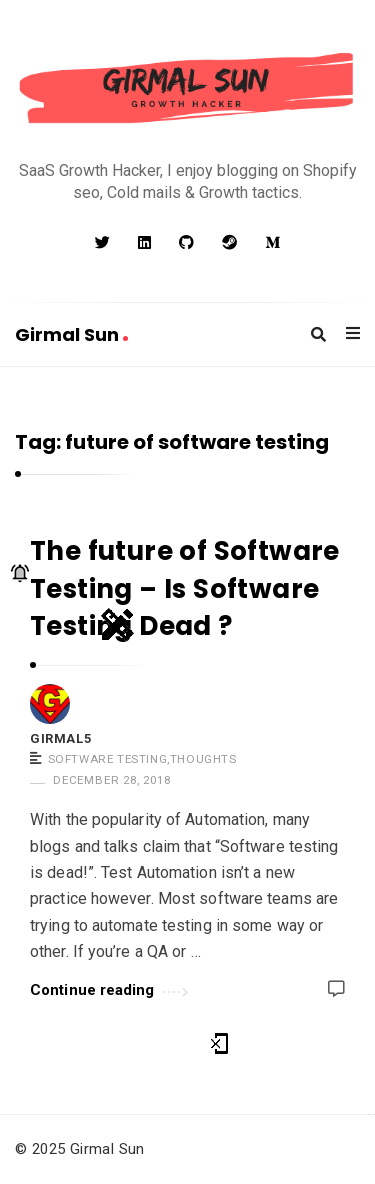 This screenshot has width=375, height=1184. I want to click on indicates active or incoming notifications, so click(20, 573).